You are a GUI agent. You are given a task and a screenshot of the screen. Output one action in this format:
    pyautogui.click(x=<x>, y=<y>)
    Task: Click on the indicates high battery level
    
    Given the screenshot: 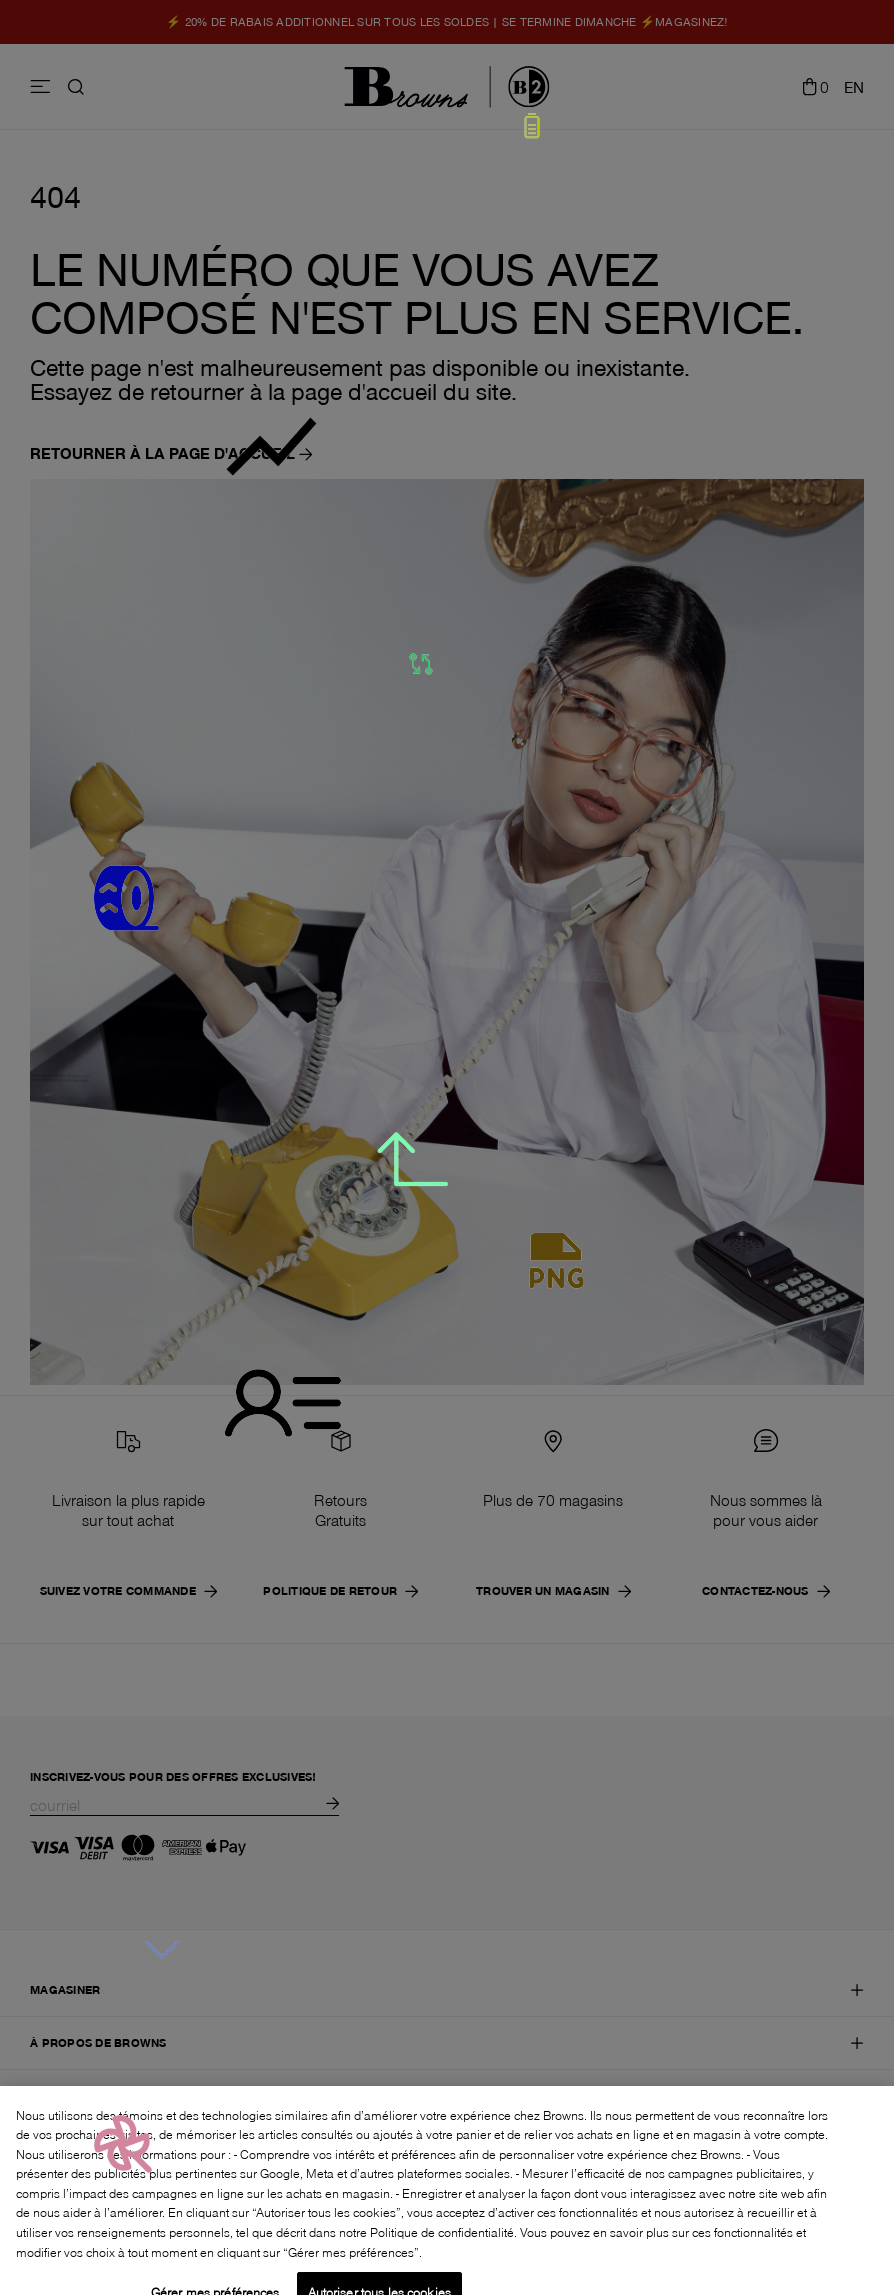 What is the action you would take?
    pyautogui.click(x=532, y=126)
    